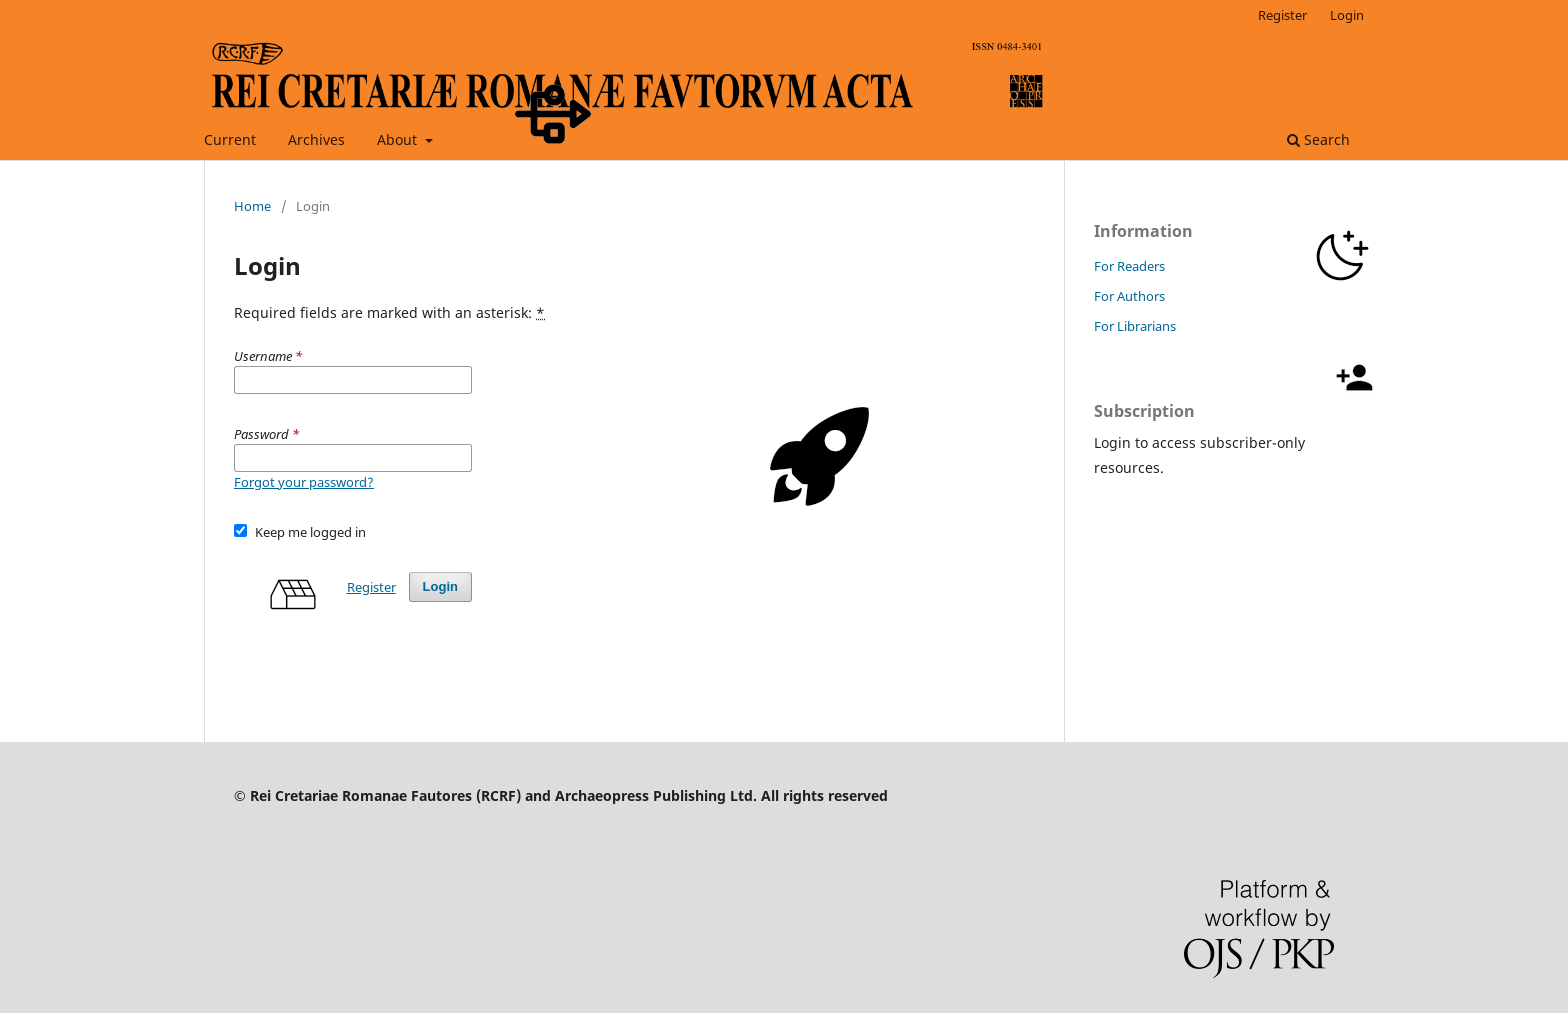 Image resolution: width=1568 pixels, height=1013 pixels. Describe the element at coordinates (819, 456) in the screenshot. I see `launch or deploy an application` at that location.